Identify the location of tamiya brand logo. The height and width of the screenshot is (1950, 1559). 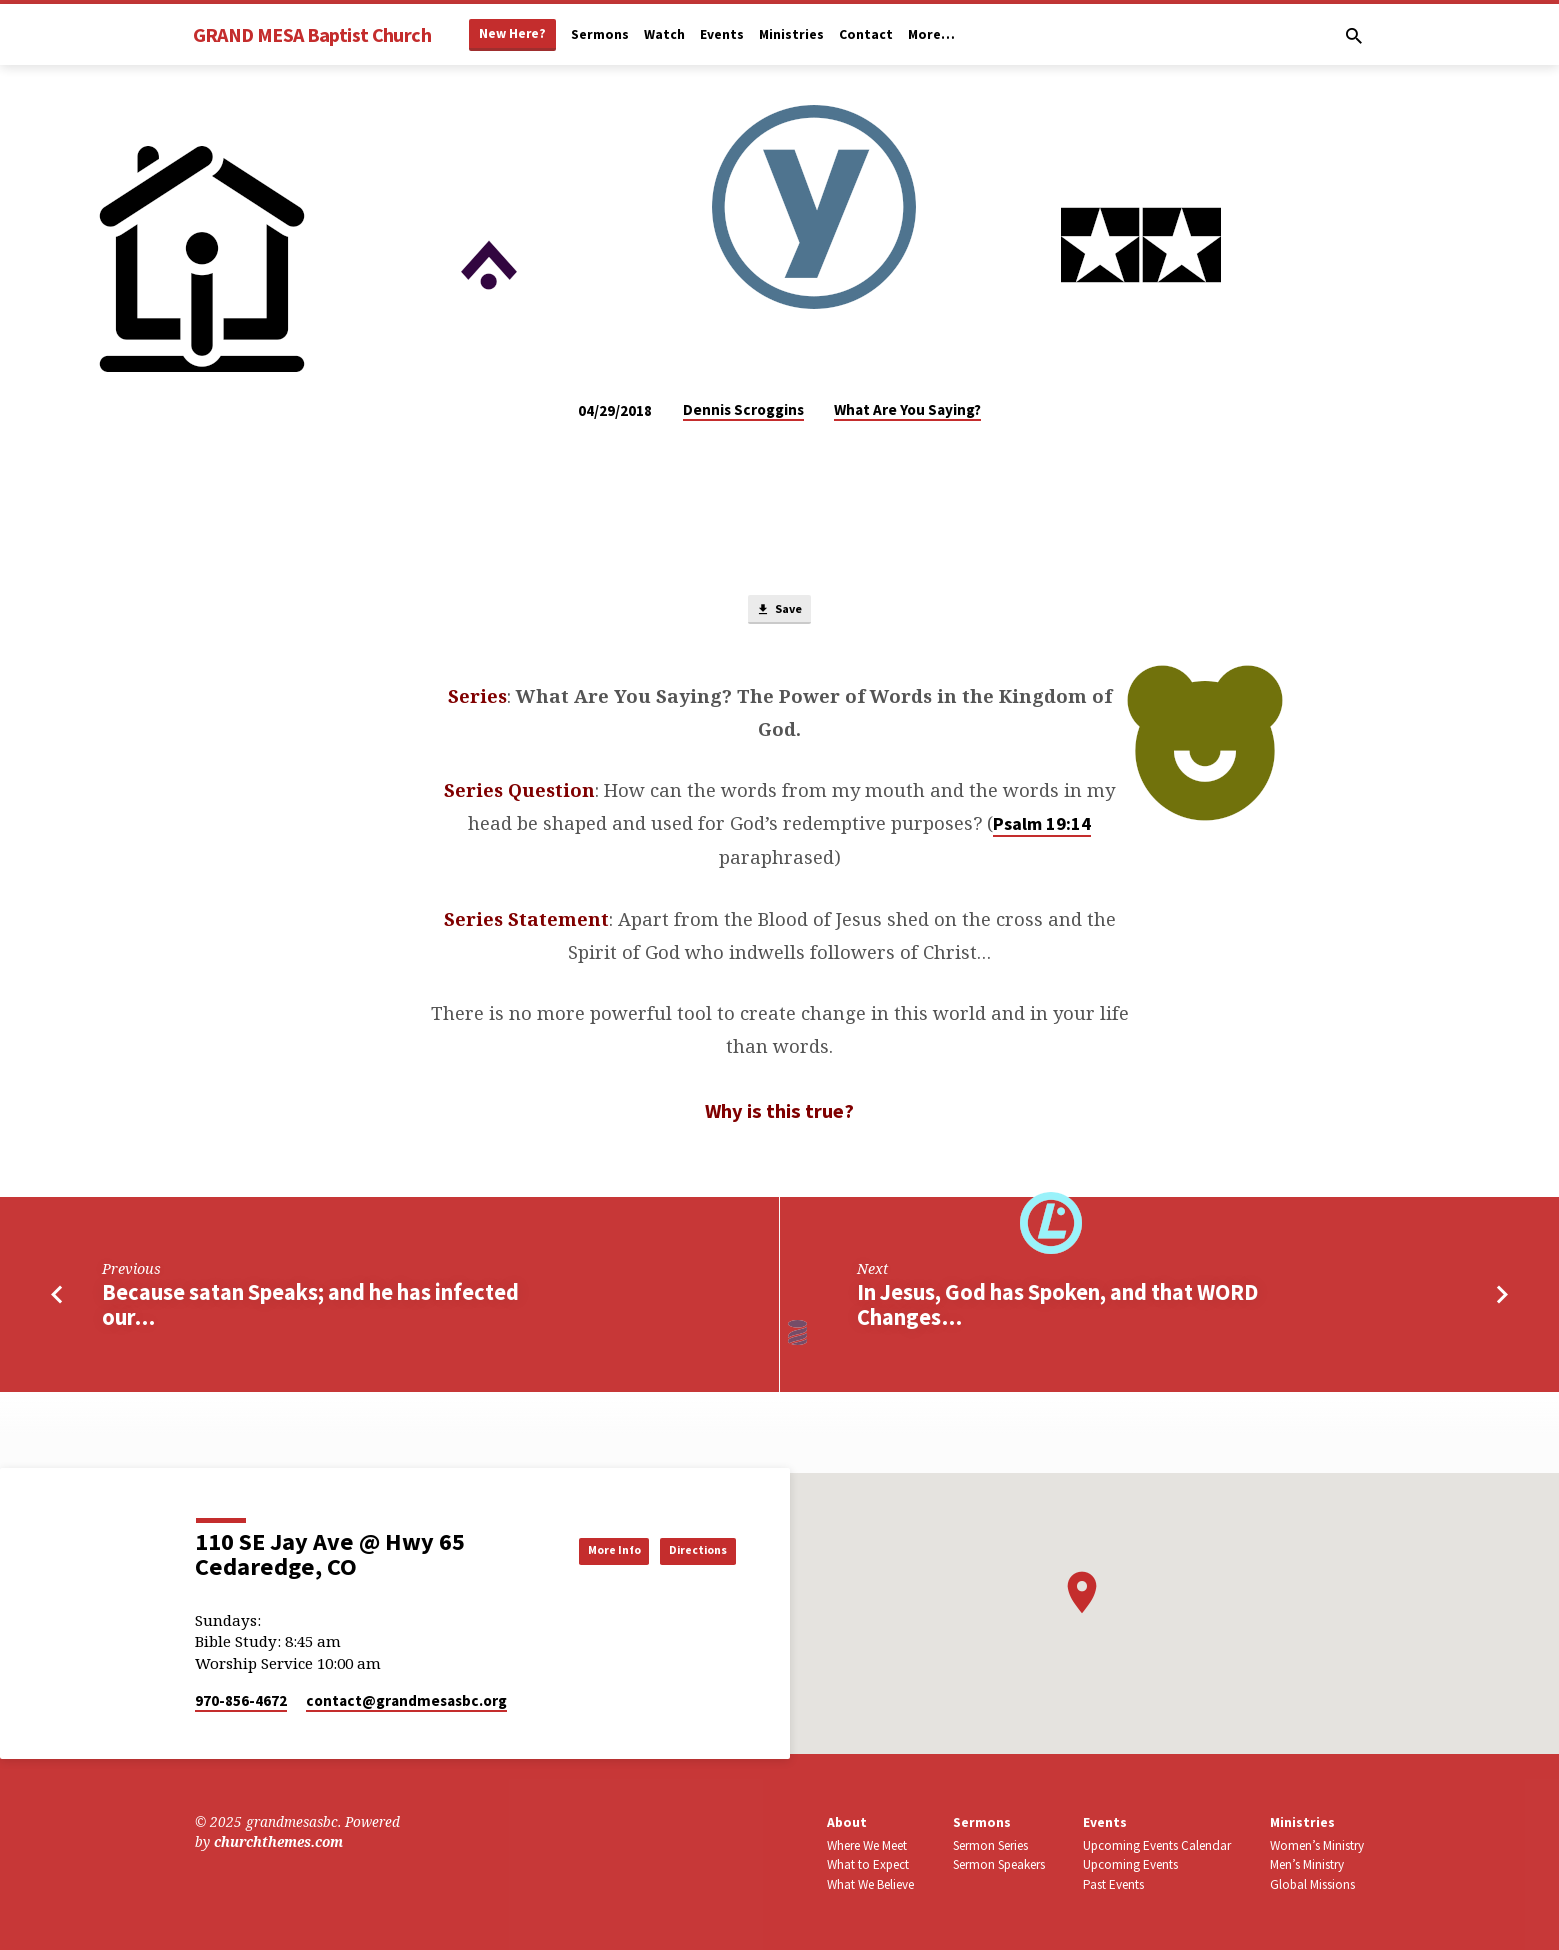
(1141, 245).